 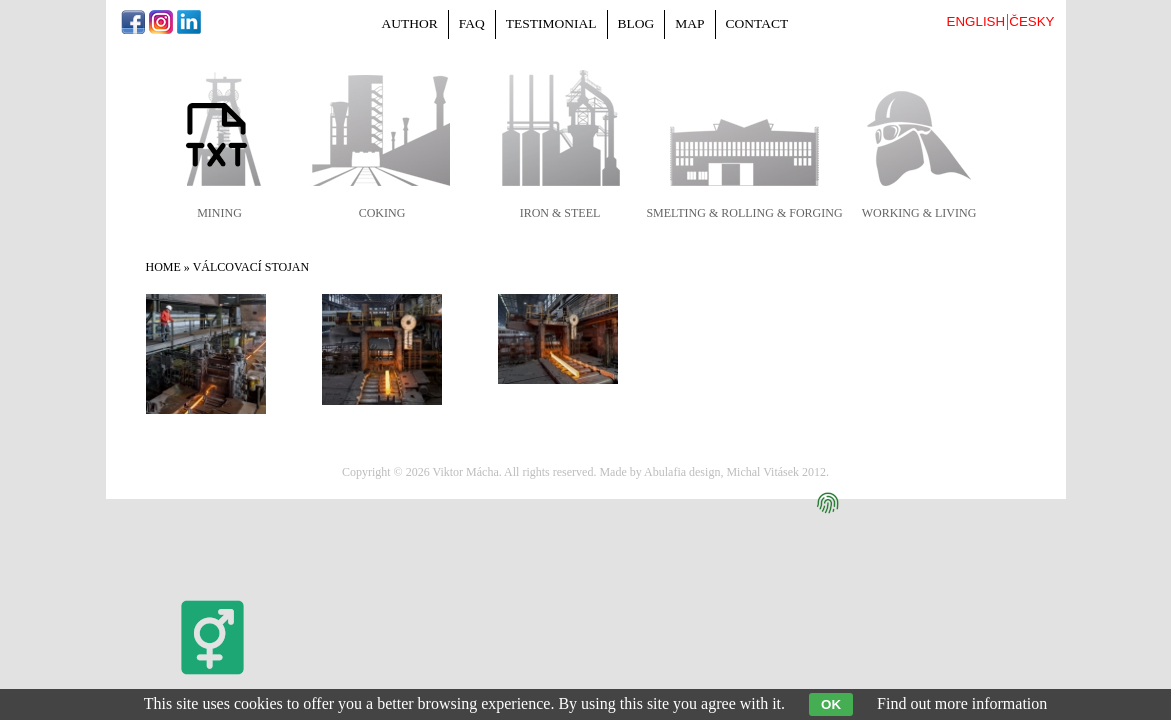 I want to click on authenticate with biometric fingerprint, so click(x=828, y=503).